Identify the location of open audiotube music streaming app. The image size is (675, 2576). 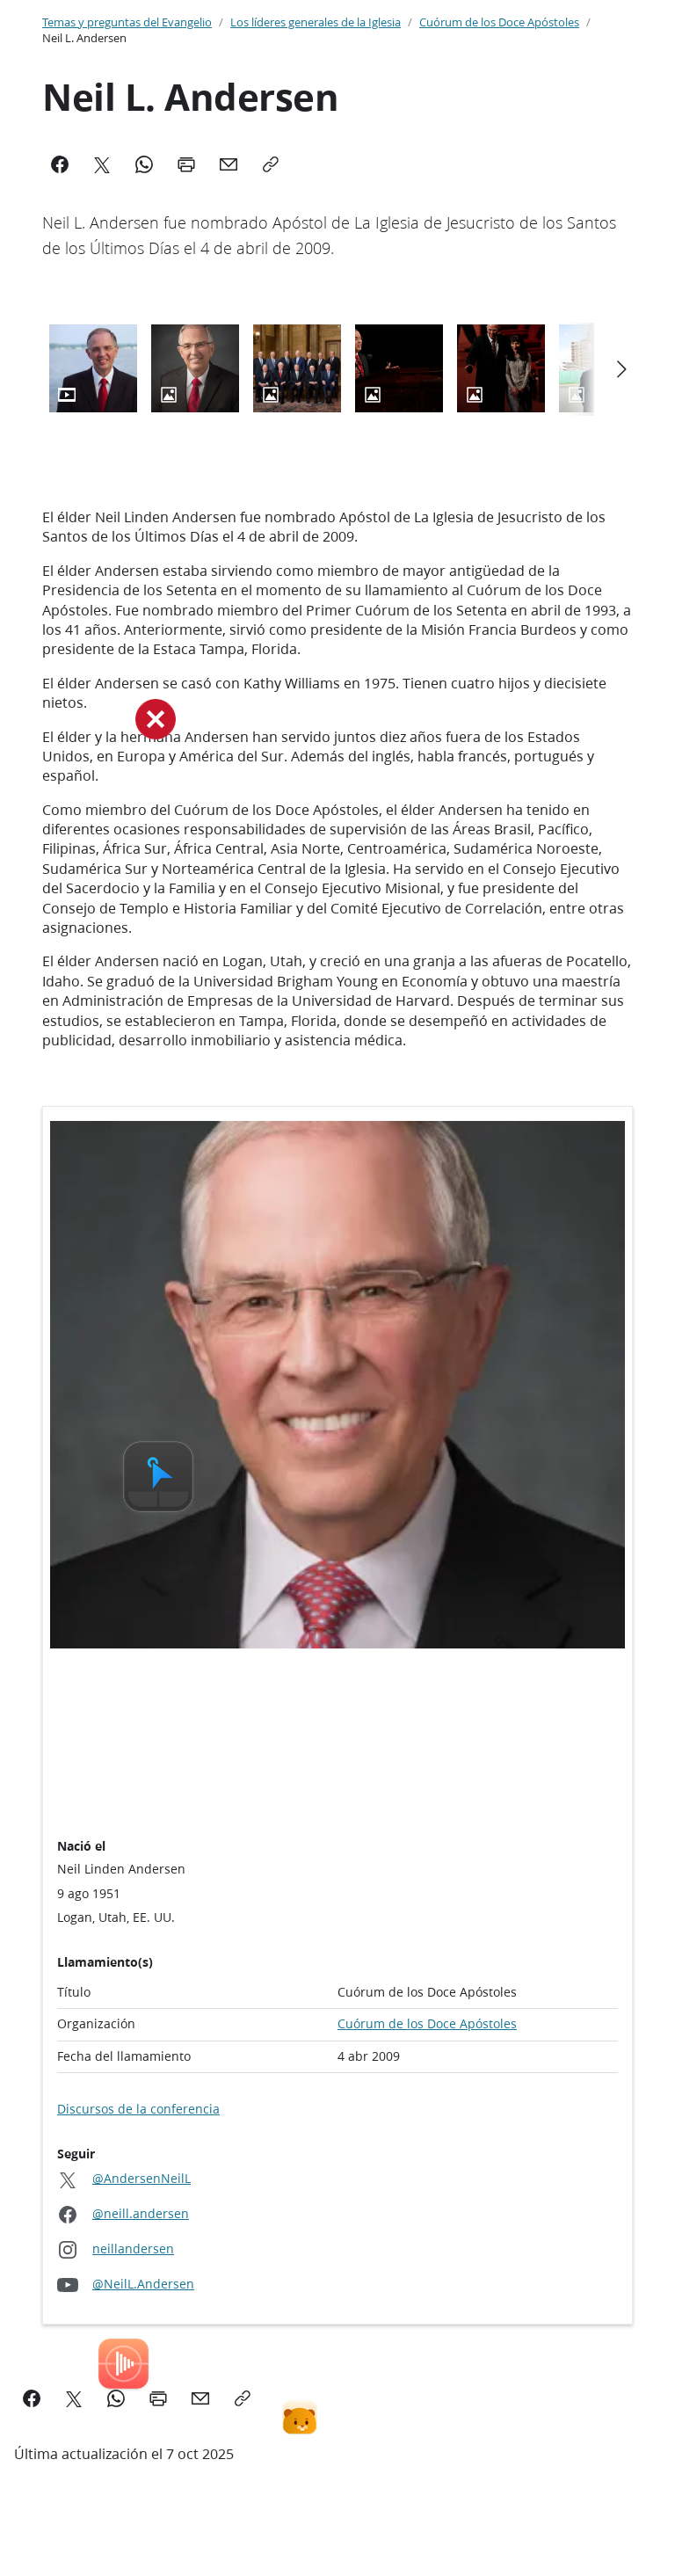
(123, 2363).